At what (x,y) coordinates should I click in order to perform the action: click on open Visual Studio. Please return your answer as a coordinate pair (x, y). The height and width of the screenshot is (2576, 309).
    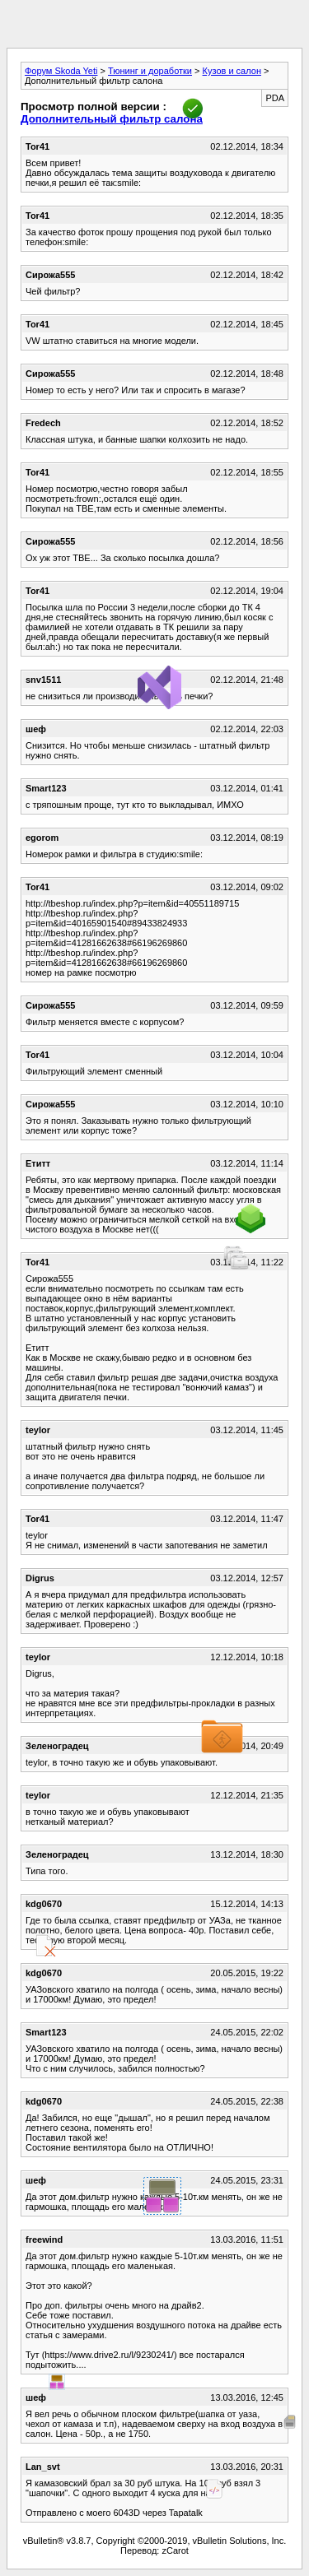
    Looking at the image, I should click on (159, 687).